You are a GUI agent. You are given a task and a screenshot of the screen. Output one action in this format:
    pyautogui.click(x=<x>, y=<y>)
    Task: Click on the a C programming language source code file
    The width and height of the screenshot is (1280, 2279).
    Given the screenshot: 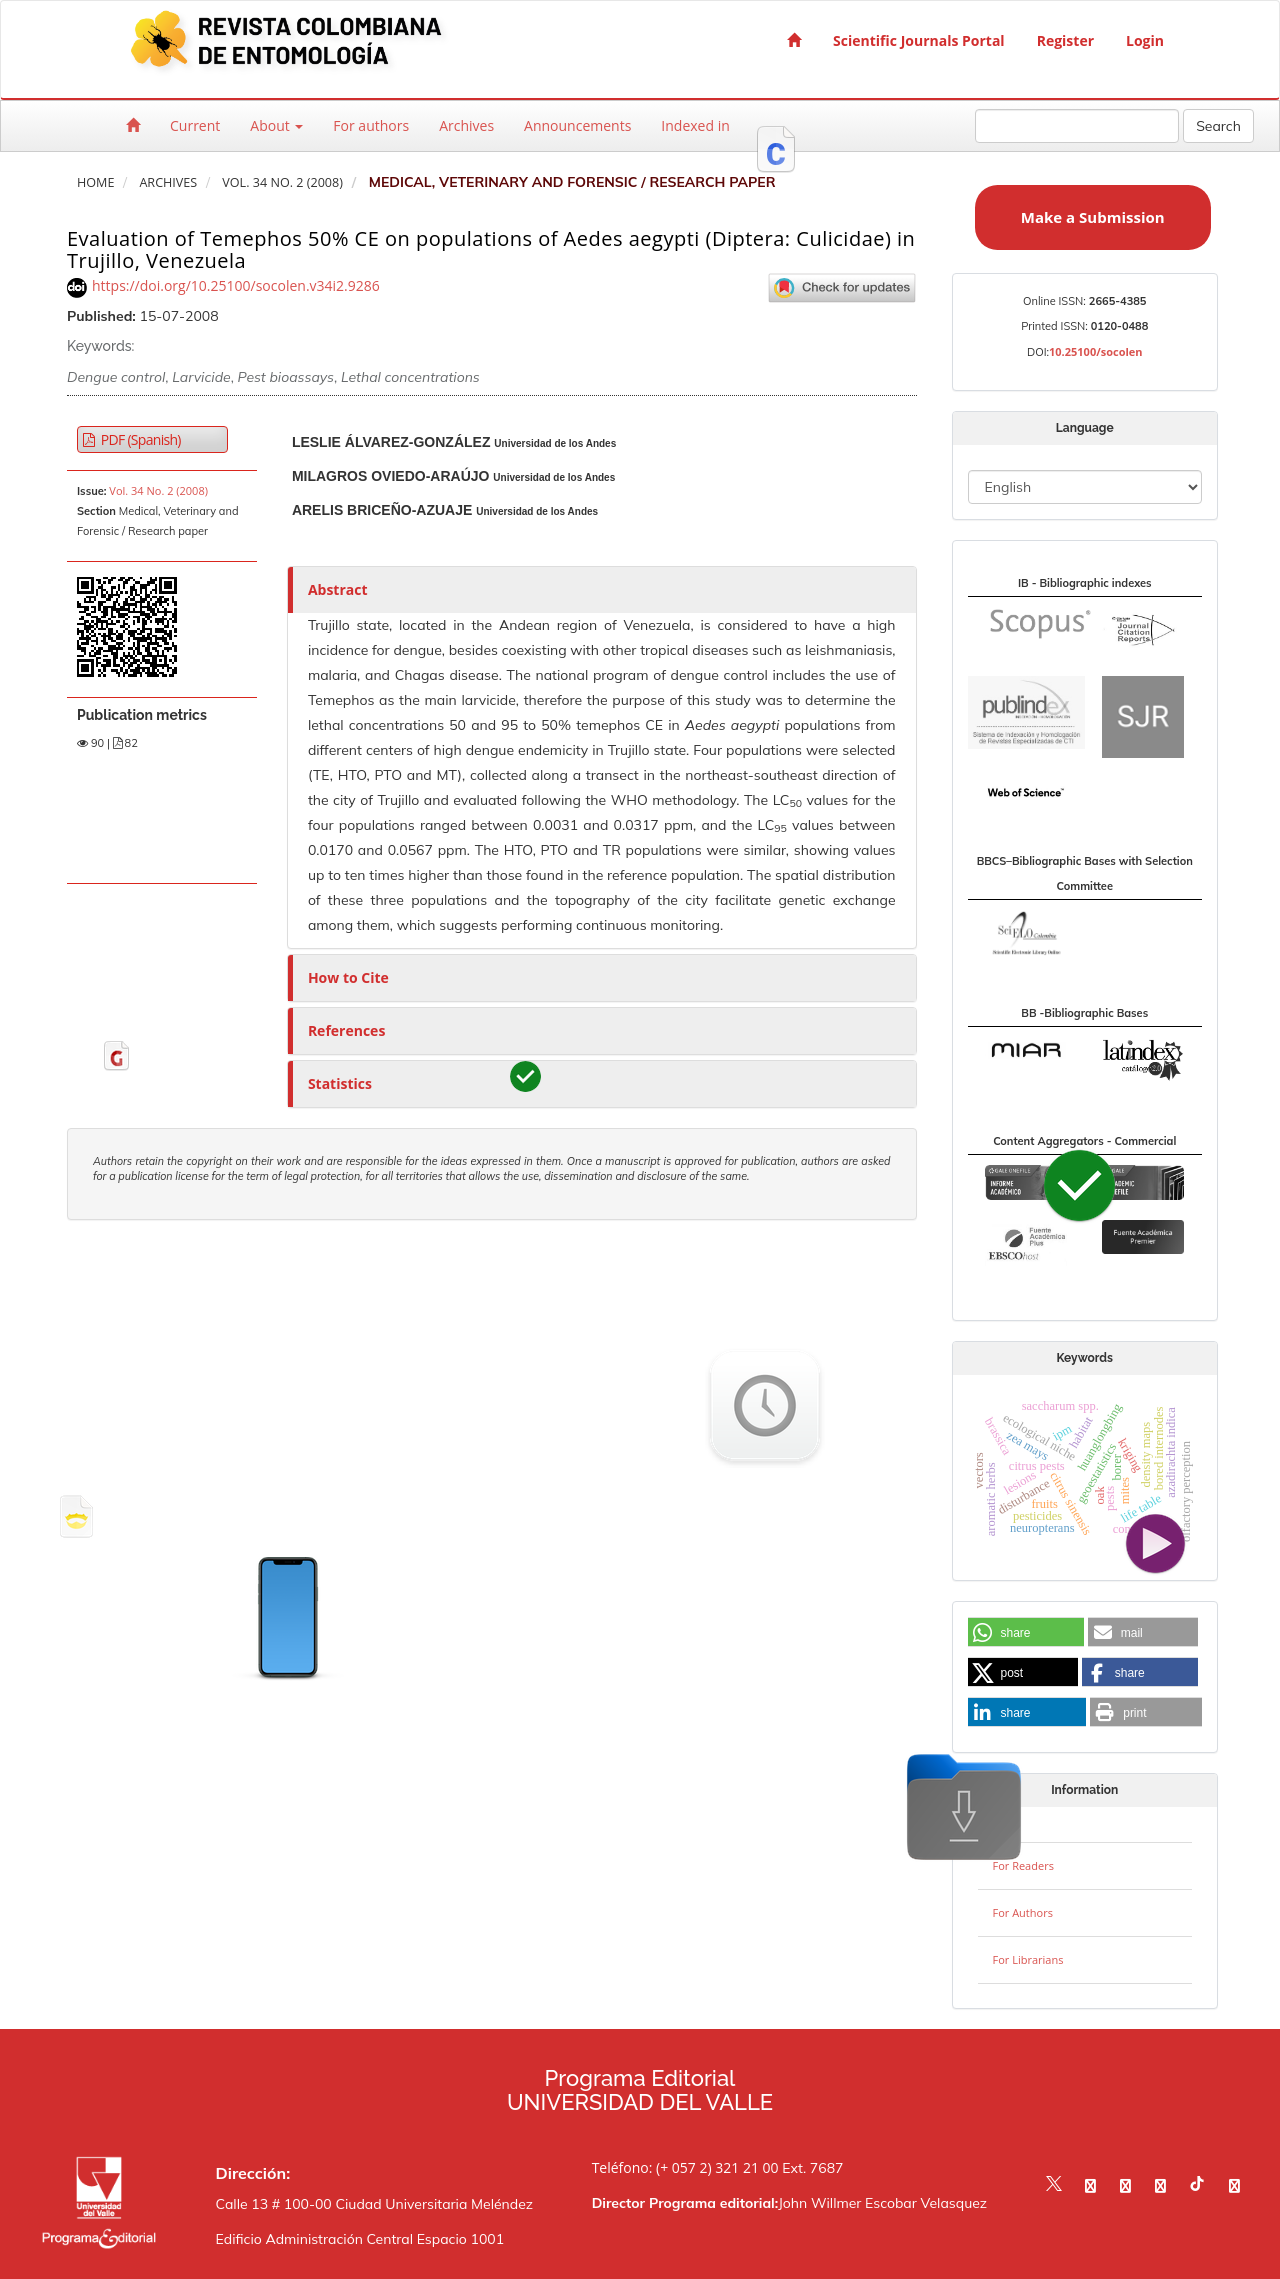 What is the action you would take?
    pyautogui.click(x=776, y=149)
    